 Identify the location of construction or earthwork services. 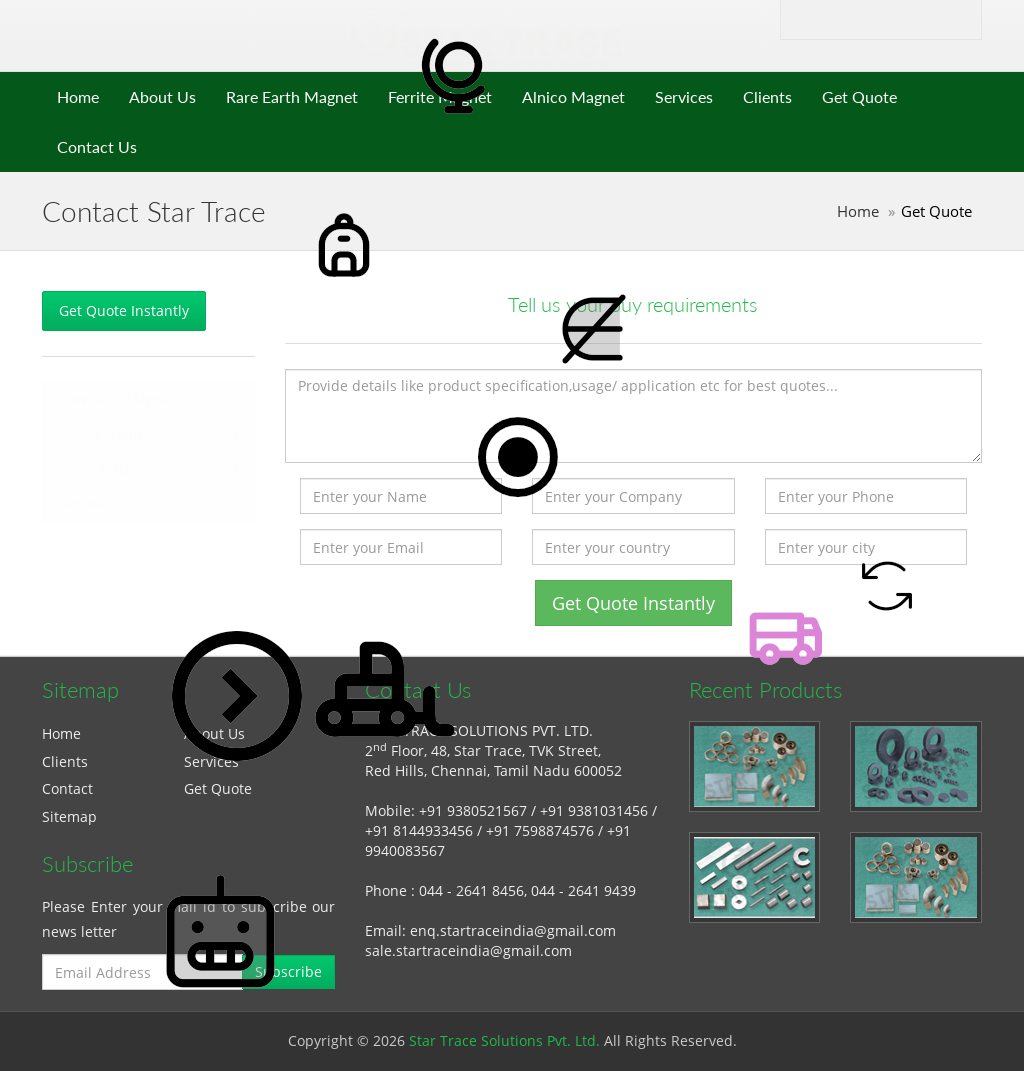
(385, 686).